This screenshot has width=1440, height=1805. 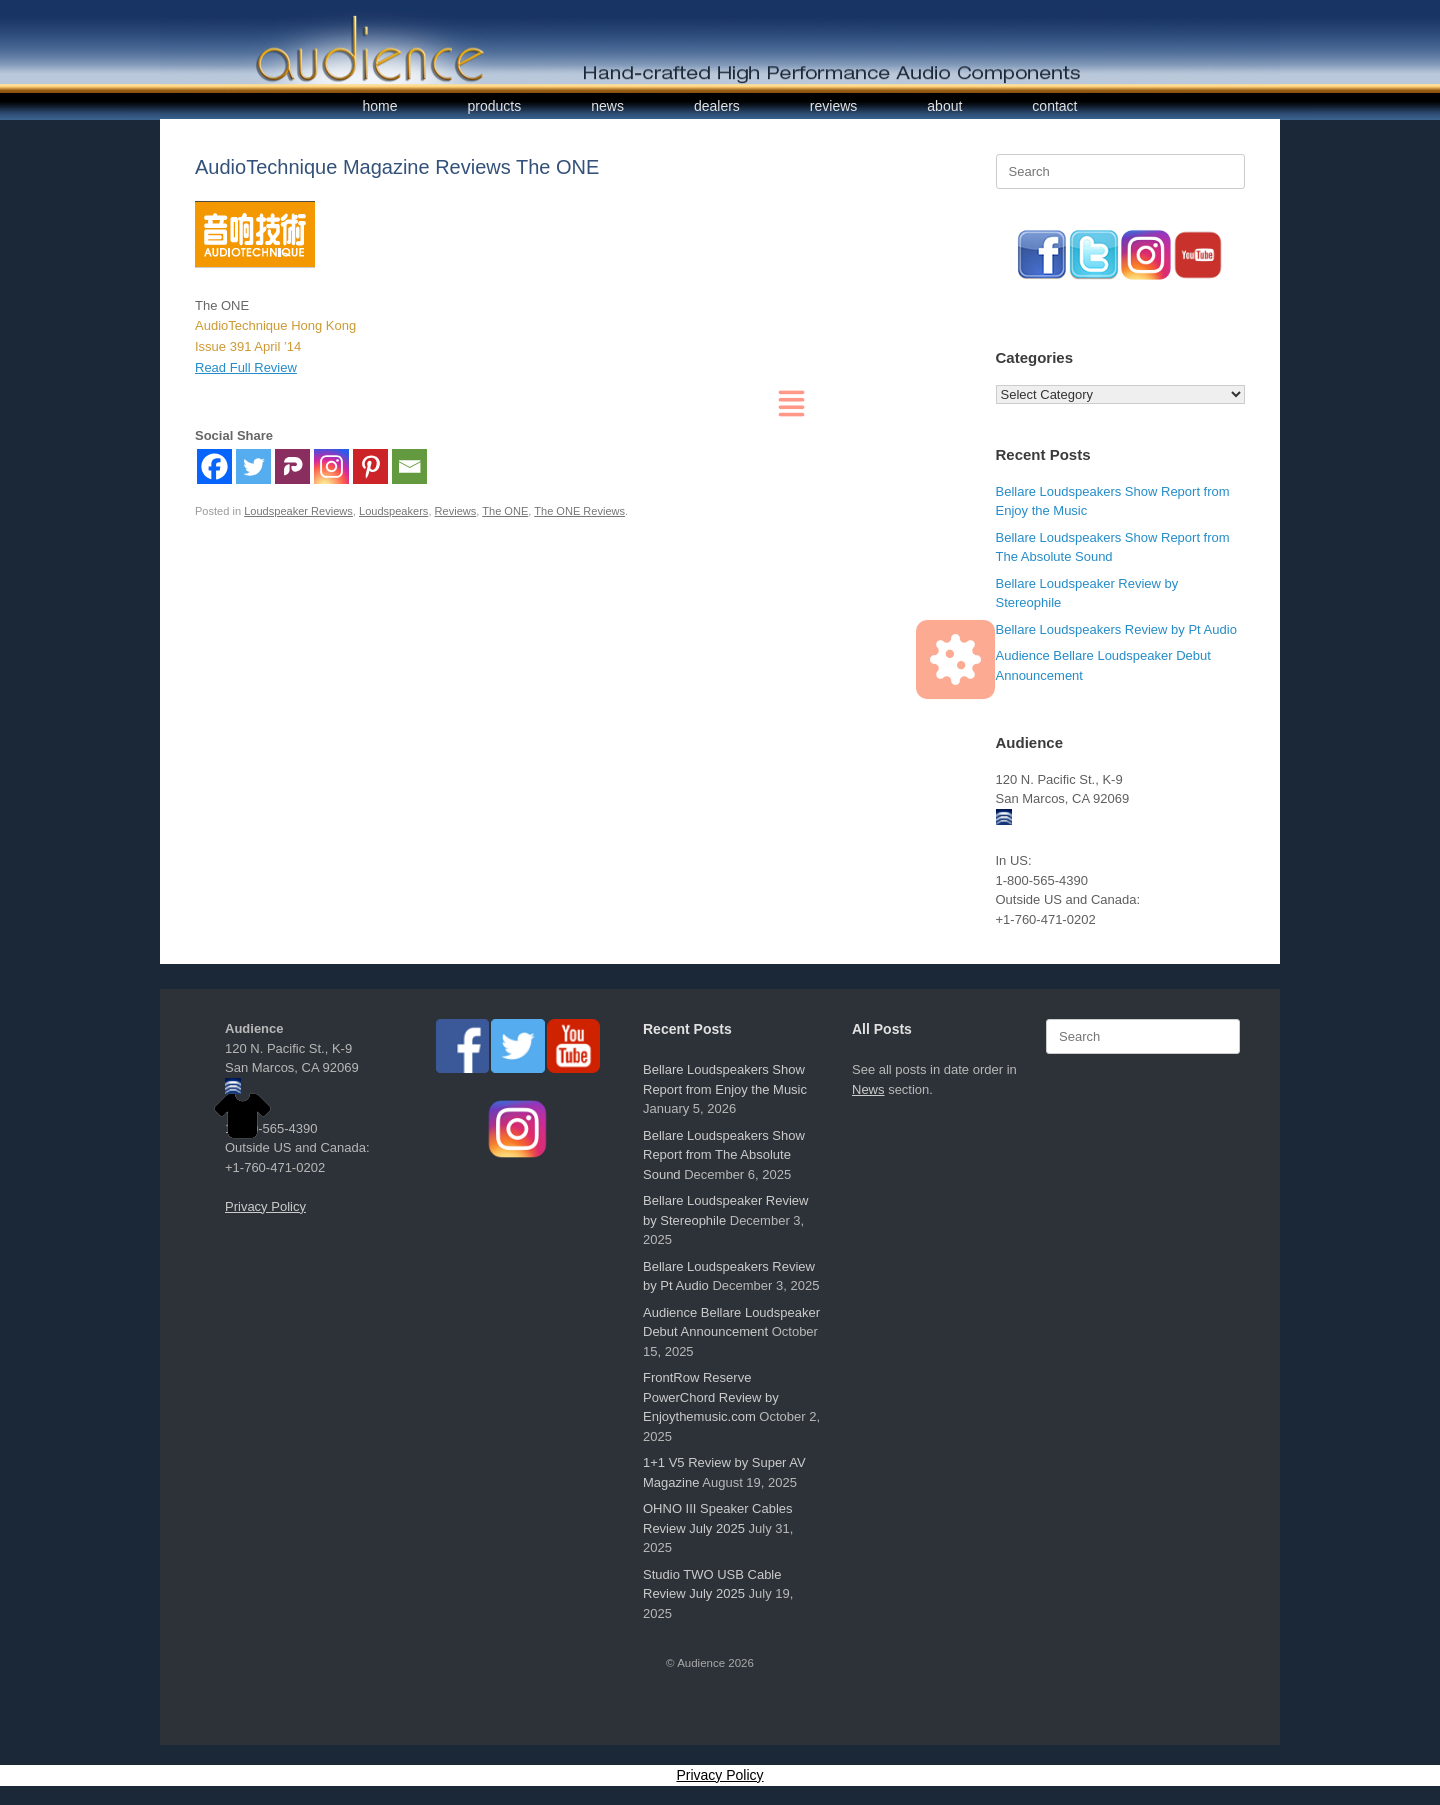 I want to click on browse clothing or apparel items, so click(x=242, y=1114).